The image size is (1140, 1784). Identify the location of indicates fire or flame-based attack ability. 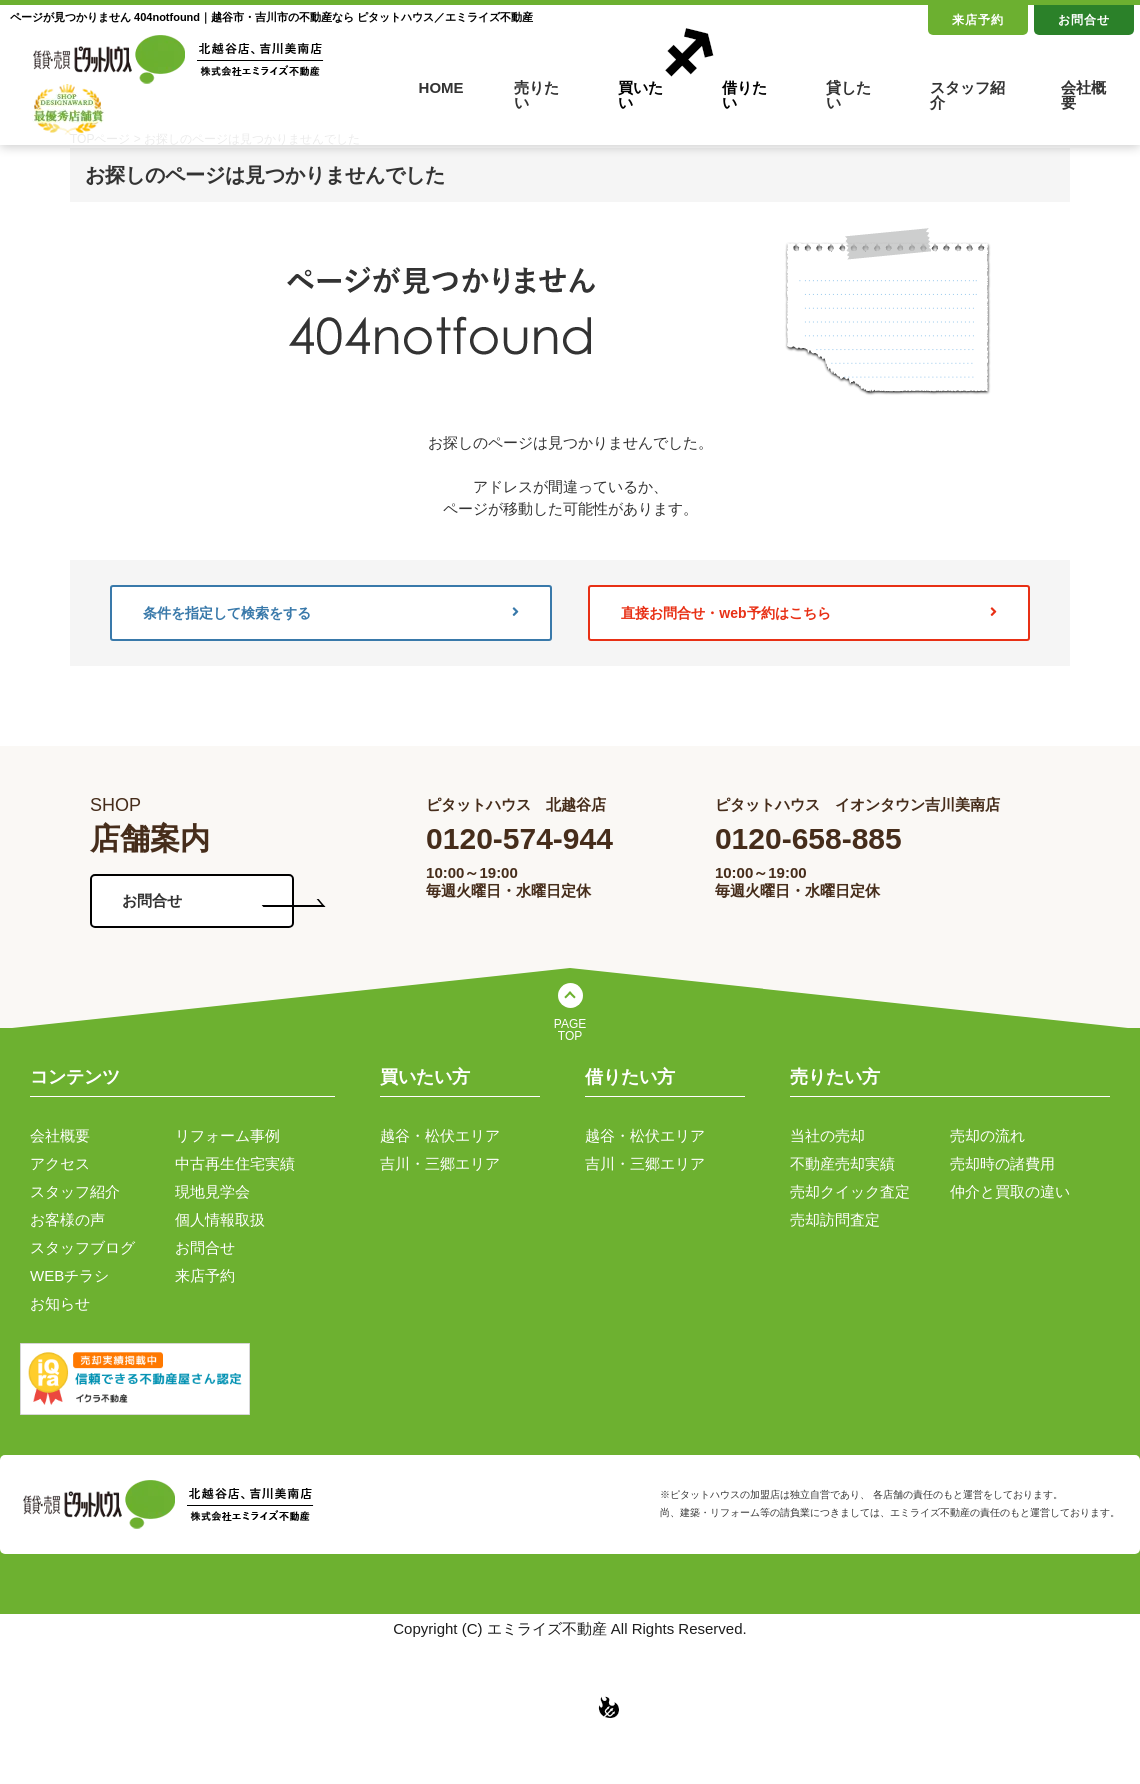
(608, 1707).